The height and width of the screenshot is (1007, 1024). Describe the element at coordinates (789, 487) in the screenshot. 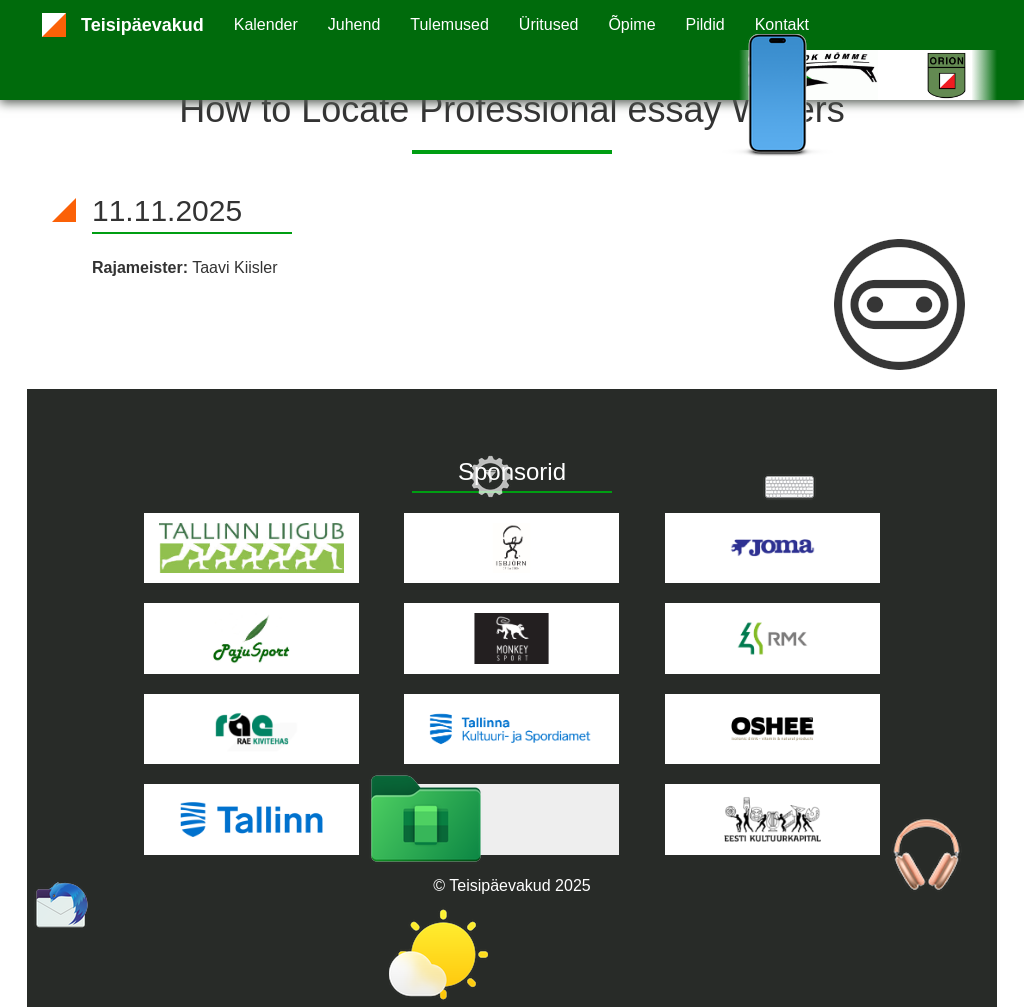

I see `connect an external keyboard` at that location.